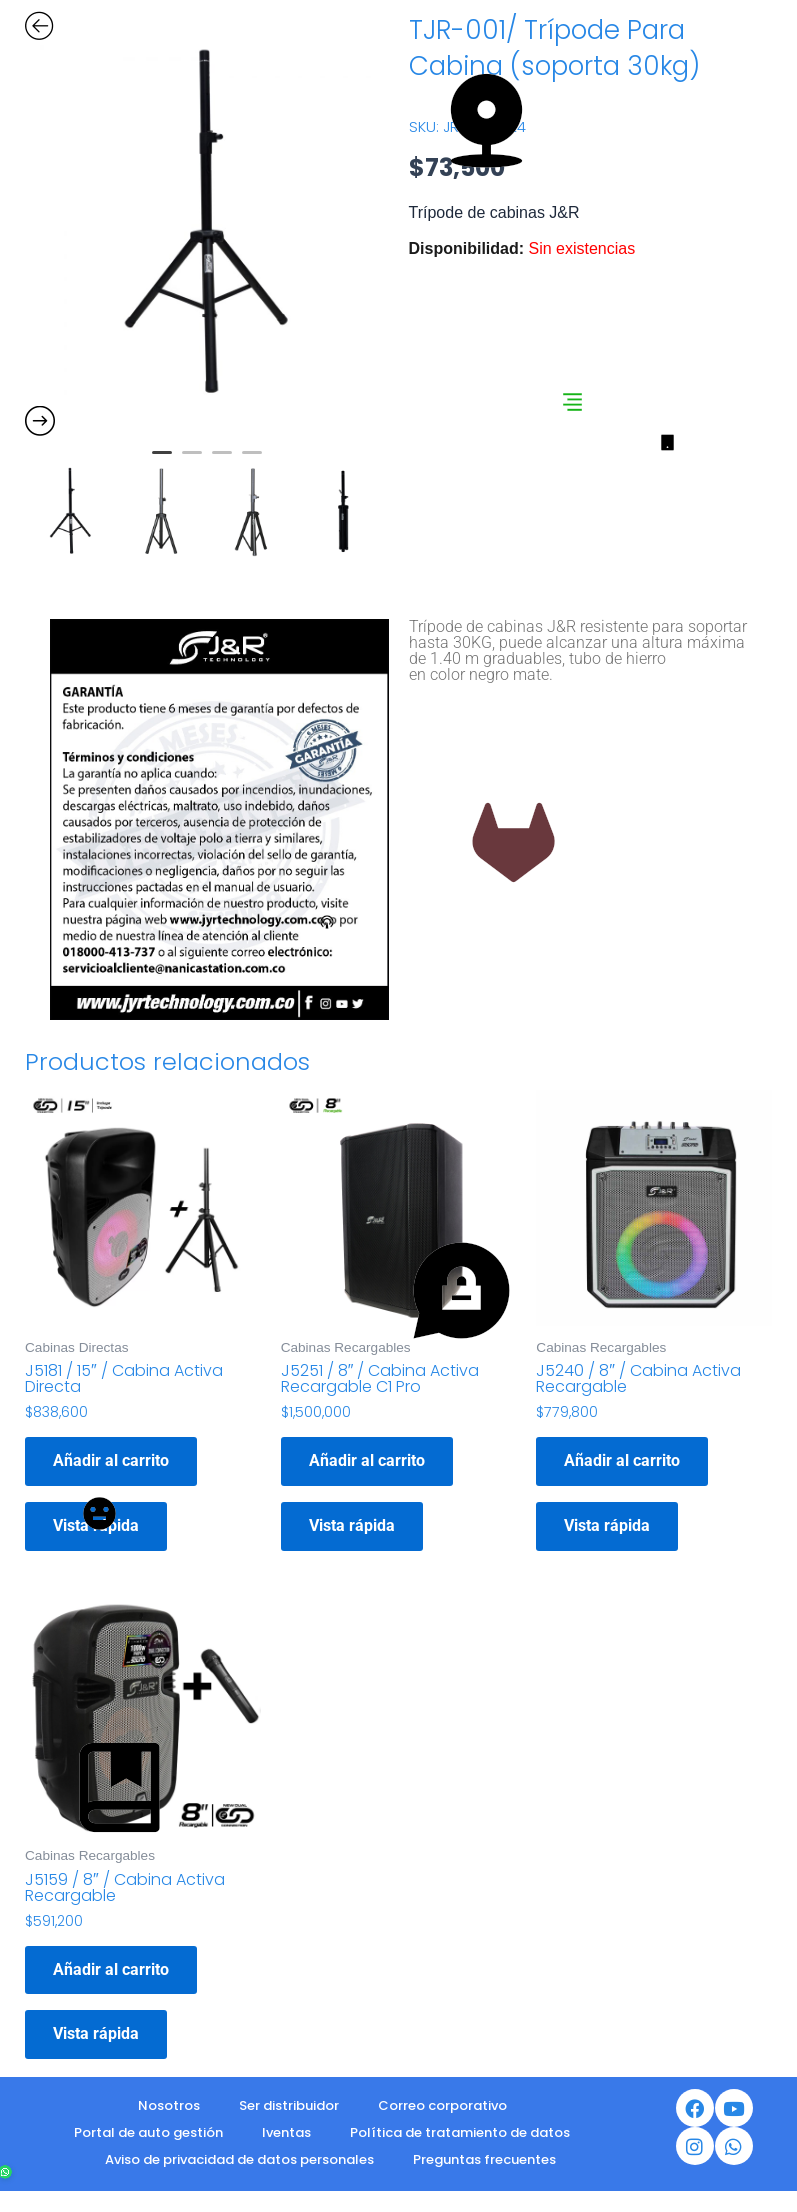 The image size is (797, 2212). I want to click on indicates network or signal strength, so click(327, 922).